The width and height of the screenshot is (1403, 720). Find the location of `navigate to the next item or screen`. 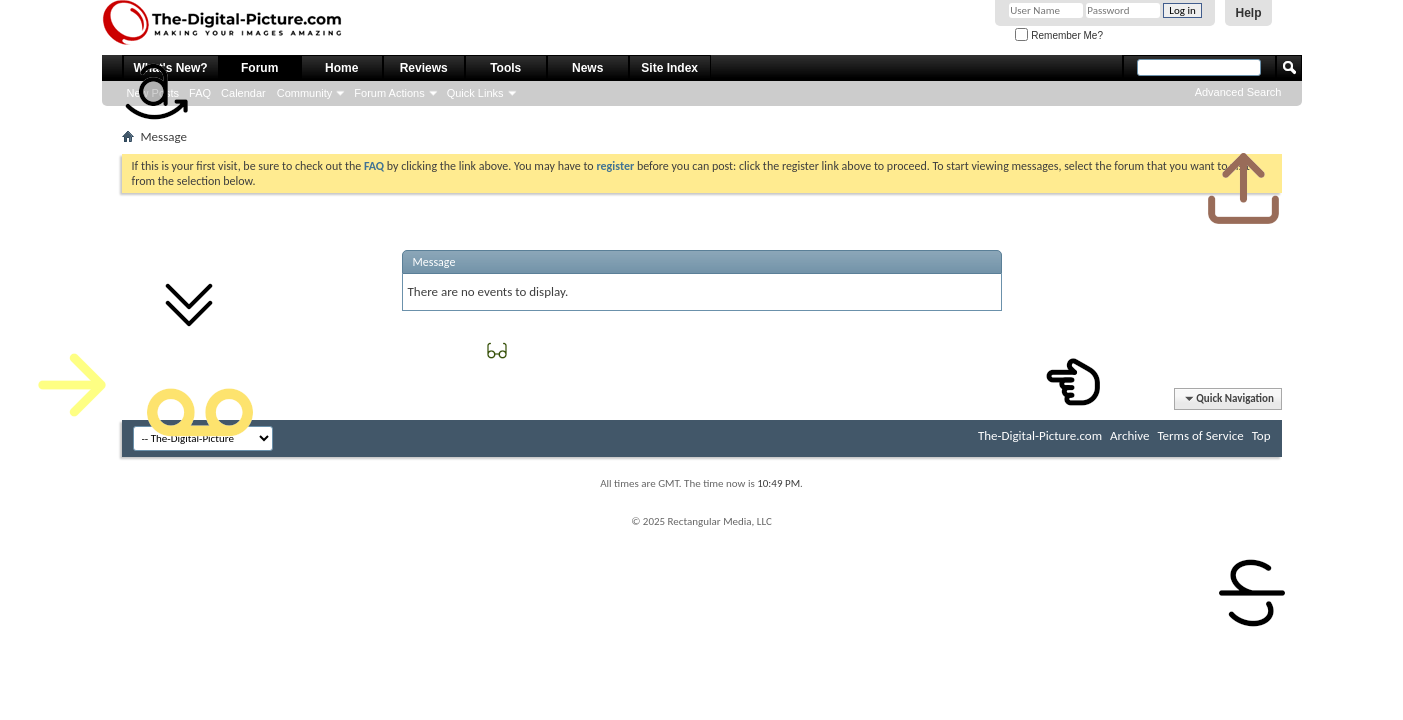

navigate to the next item or screen is located at coordinates (72, 385).